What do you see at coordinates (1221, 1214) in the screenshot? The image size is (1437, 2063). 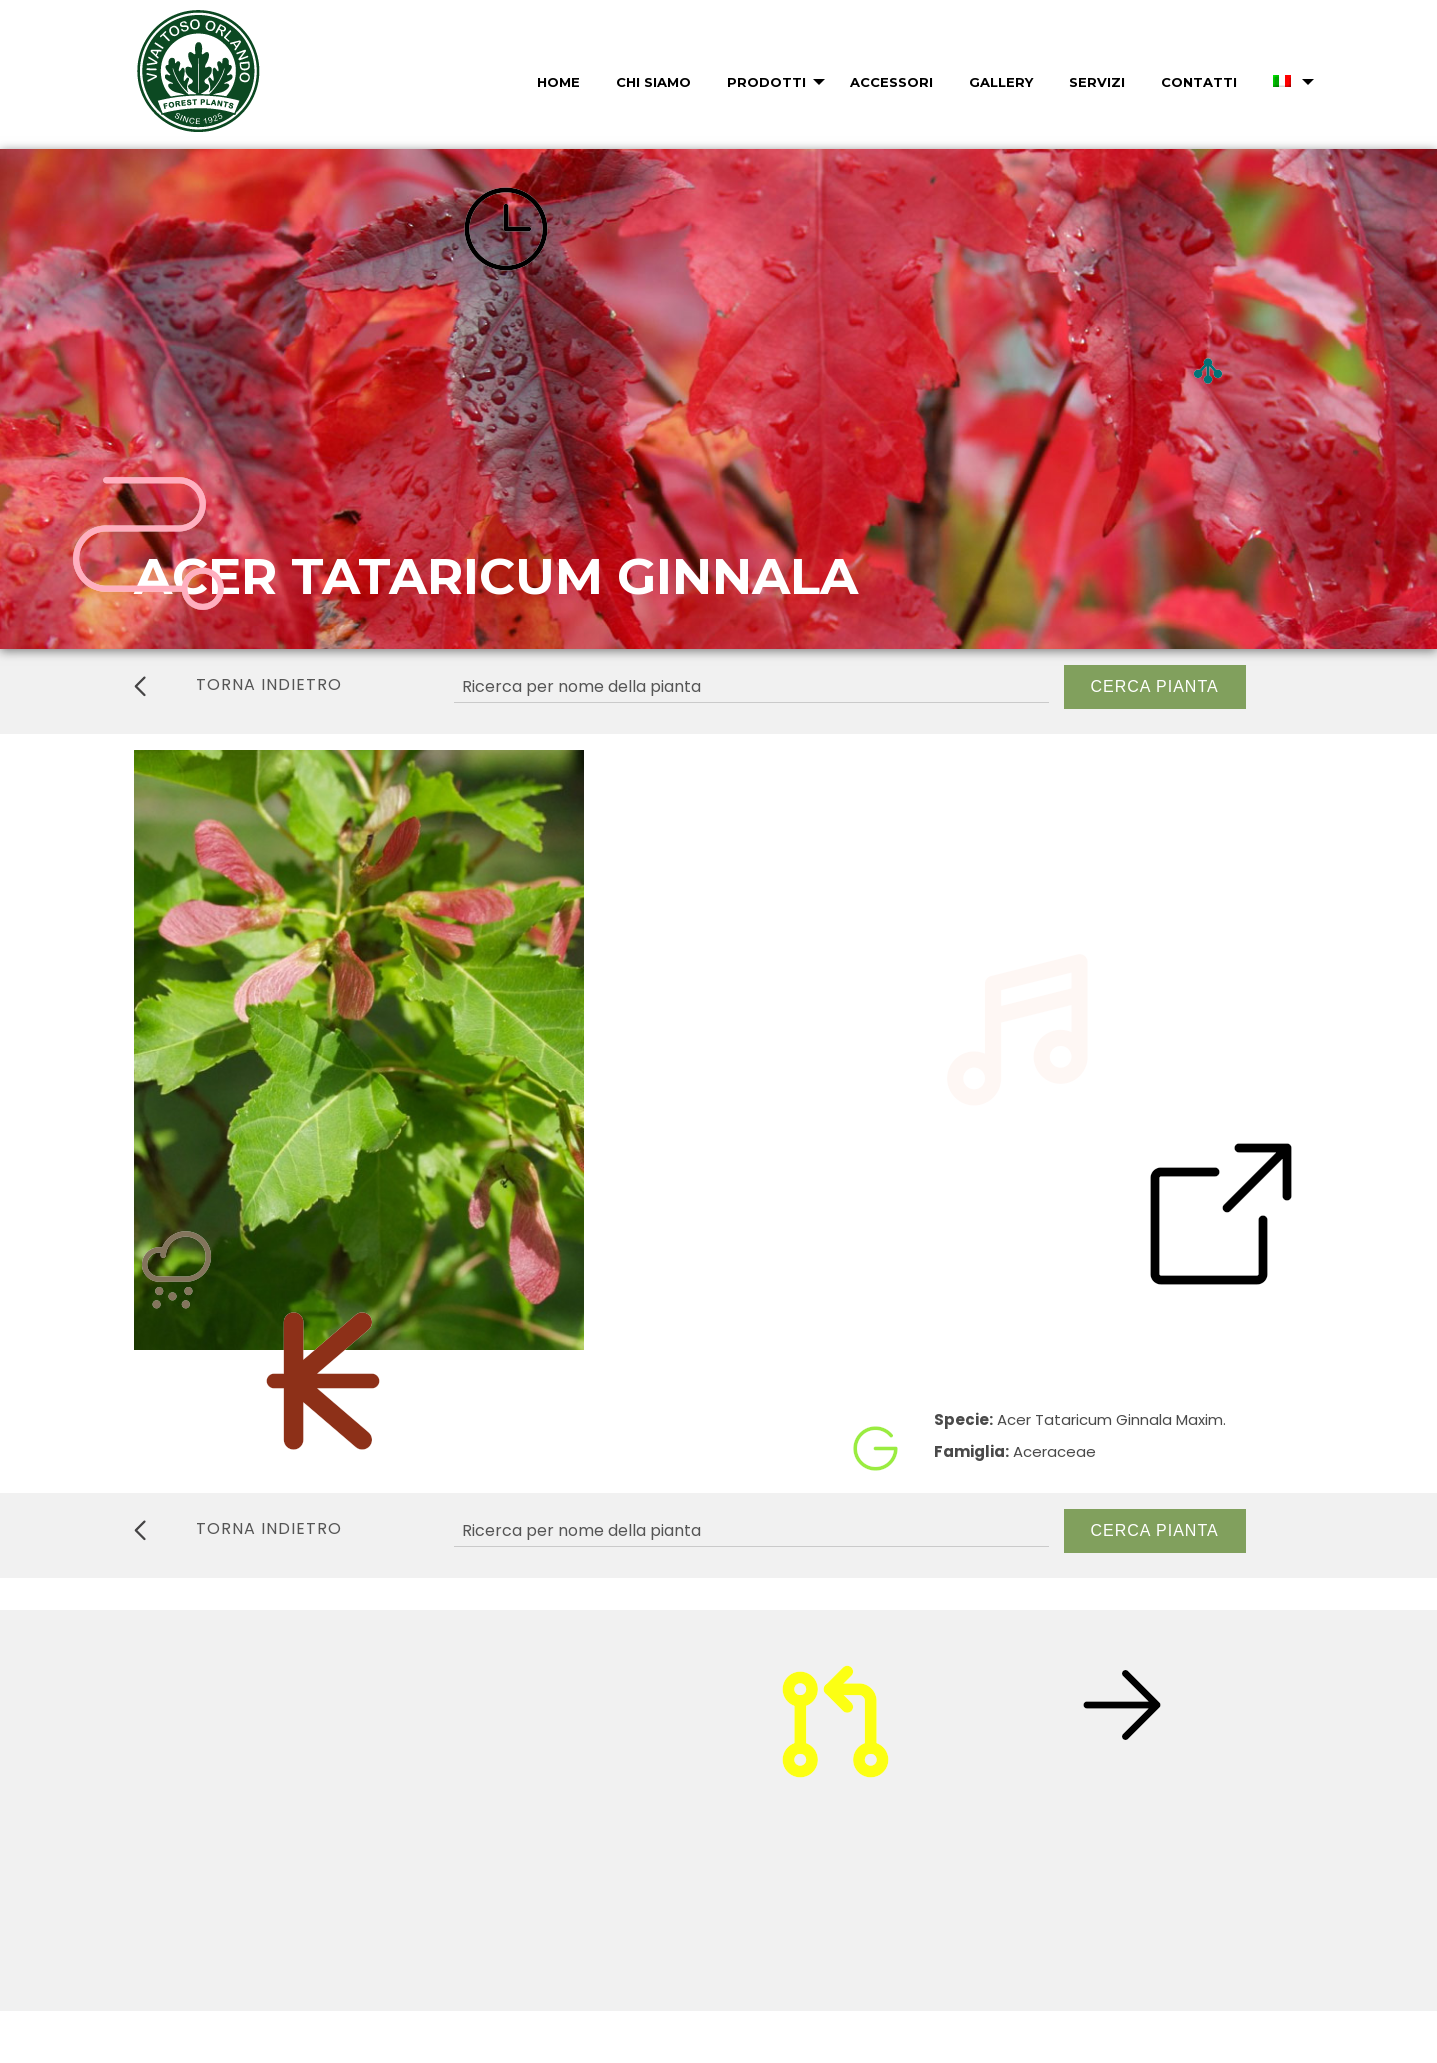 I see `open link in a new window or tab` at bounding box center [1221, 1214].